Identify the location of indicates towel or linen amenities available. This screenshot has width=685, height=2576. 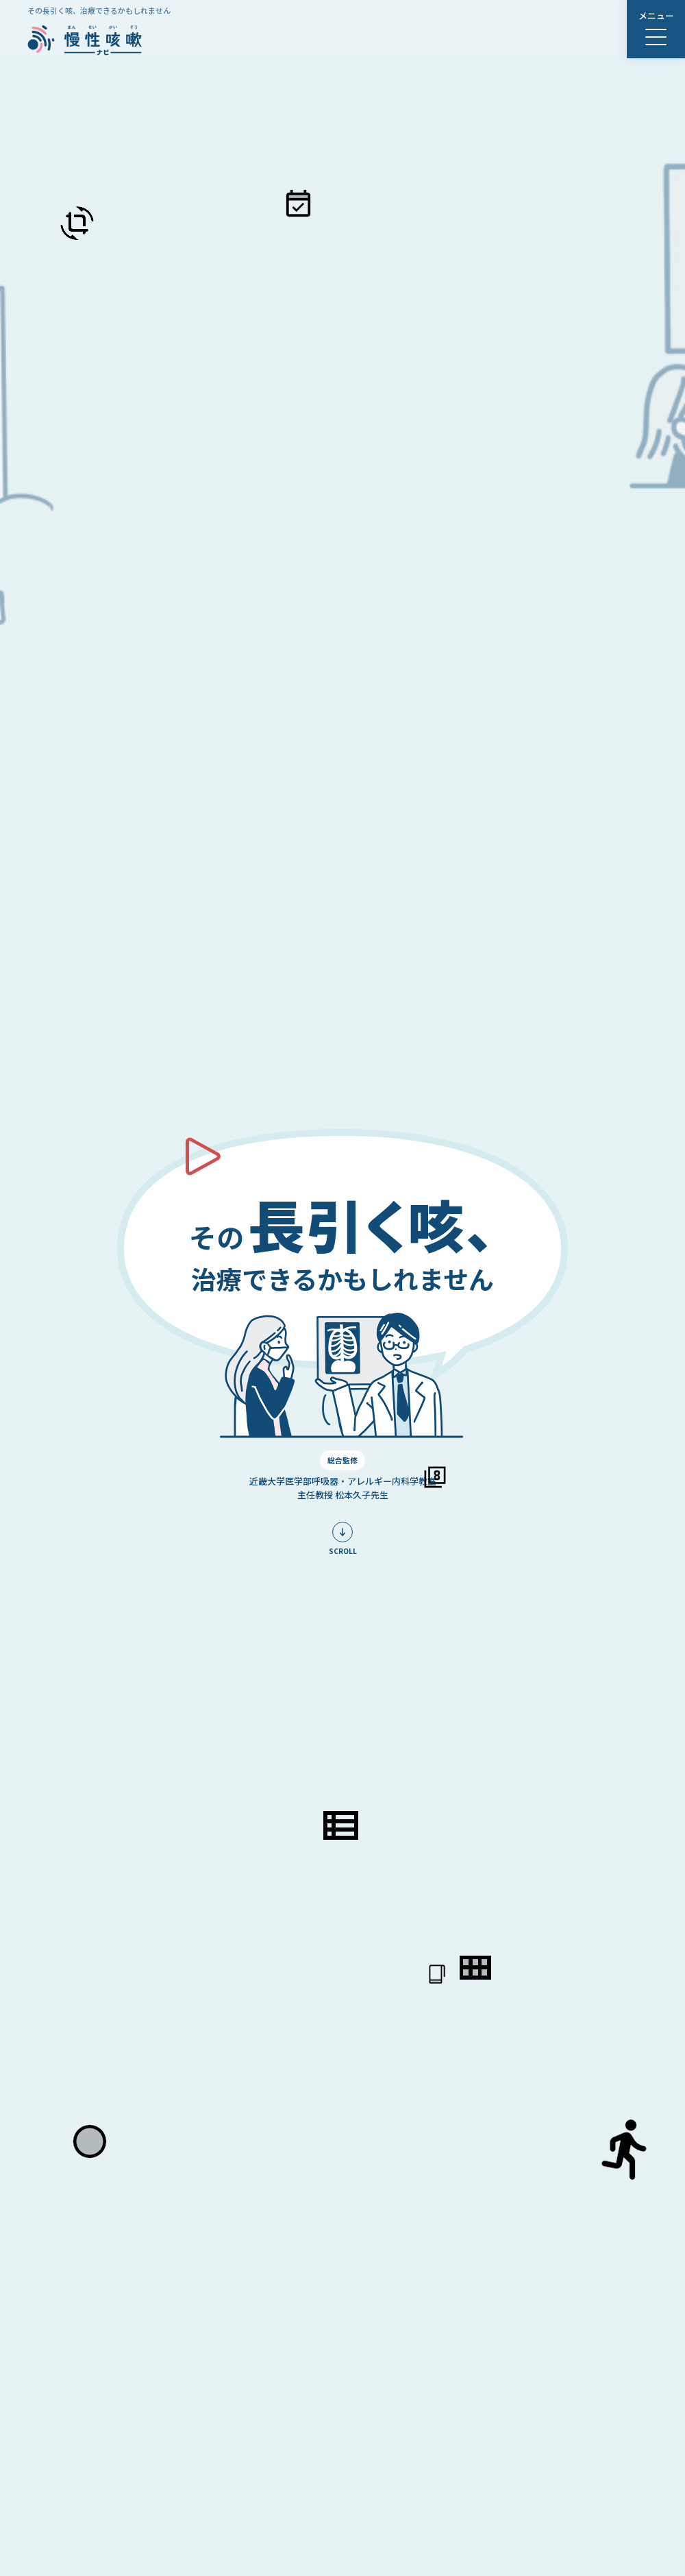
(436, 1974).